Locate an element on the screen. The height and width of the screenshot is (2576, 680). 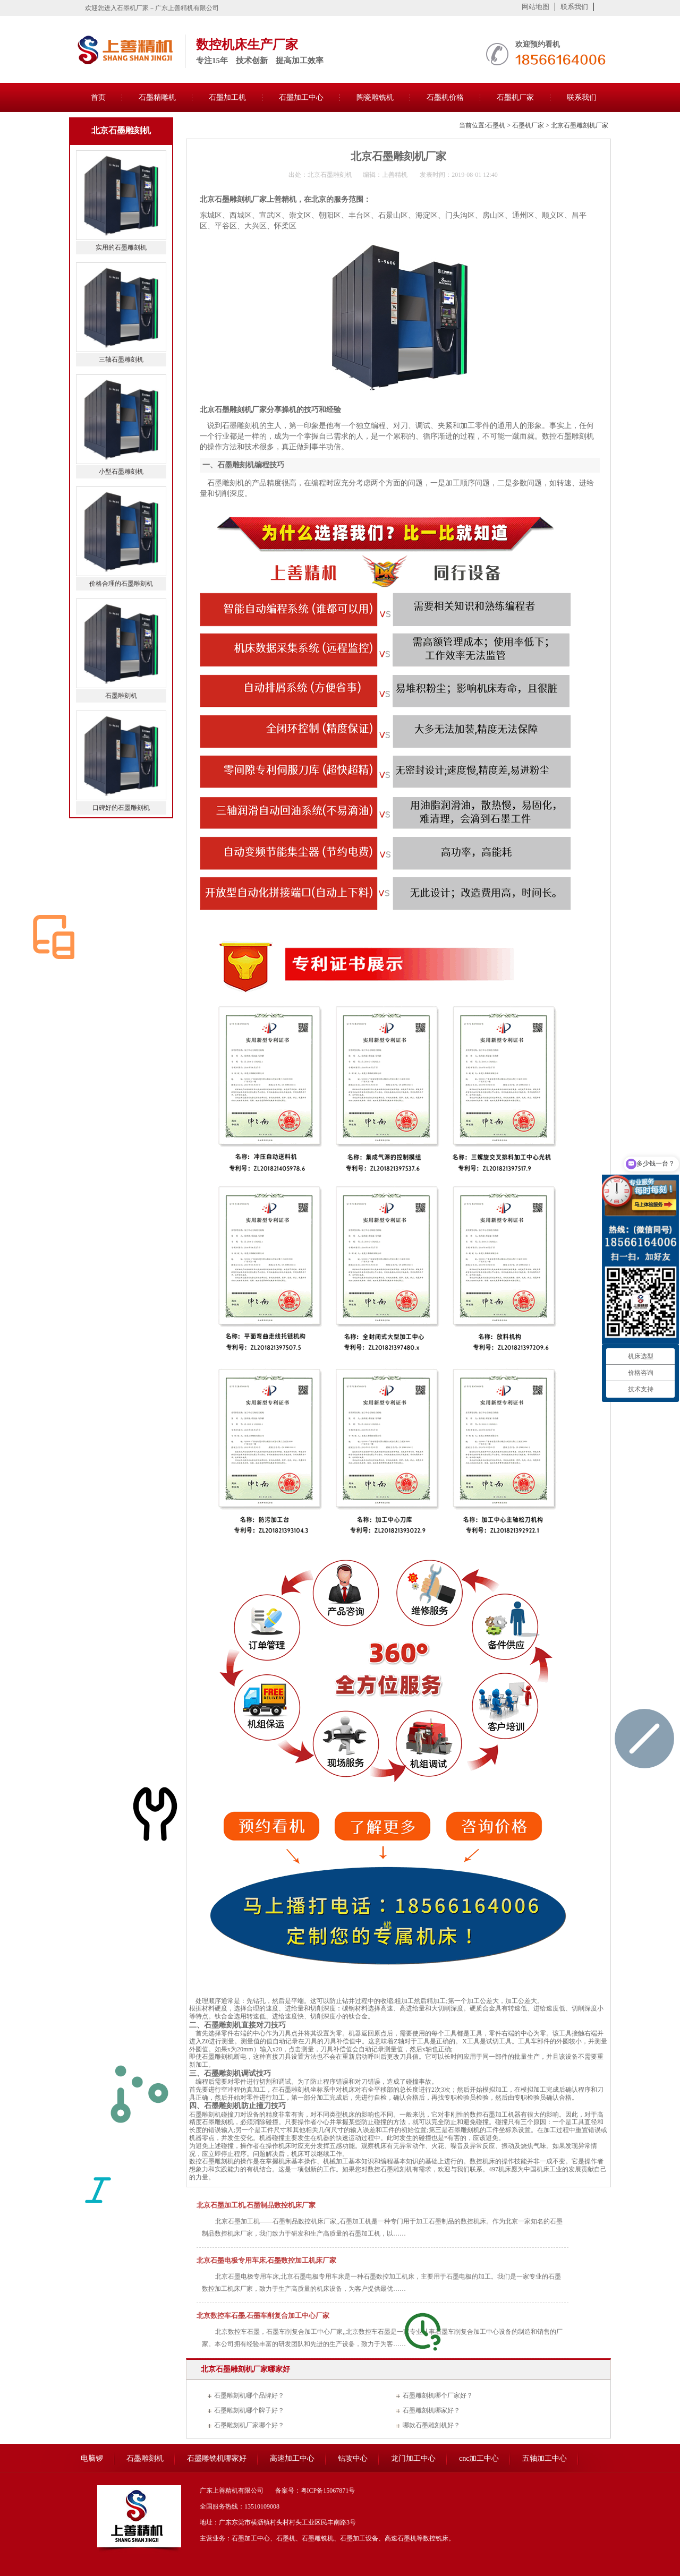
share current filter or settings configuration is located at coordinates (387, 1925).